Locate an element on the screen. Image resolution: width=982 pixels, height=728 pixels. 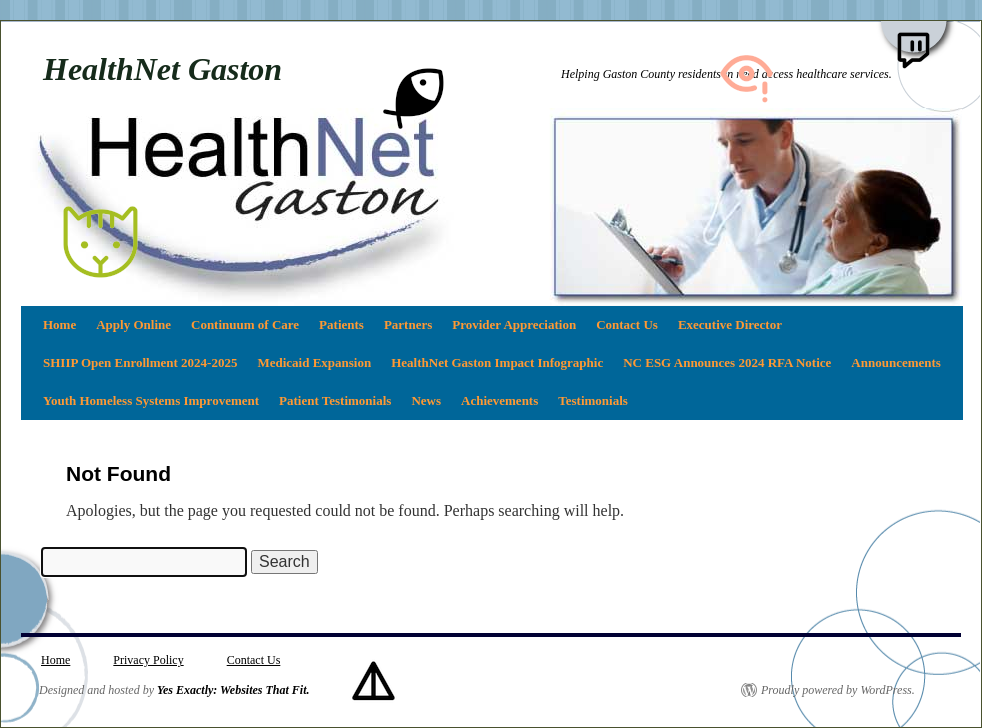
browse seafood or fish-related content is located at coordinates (415, 96).